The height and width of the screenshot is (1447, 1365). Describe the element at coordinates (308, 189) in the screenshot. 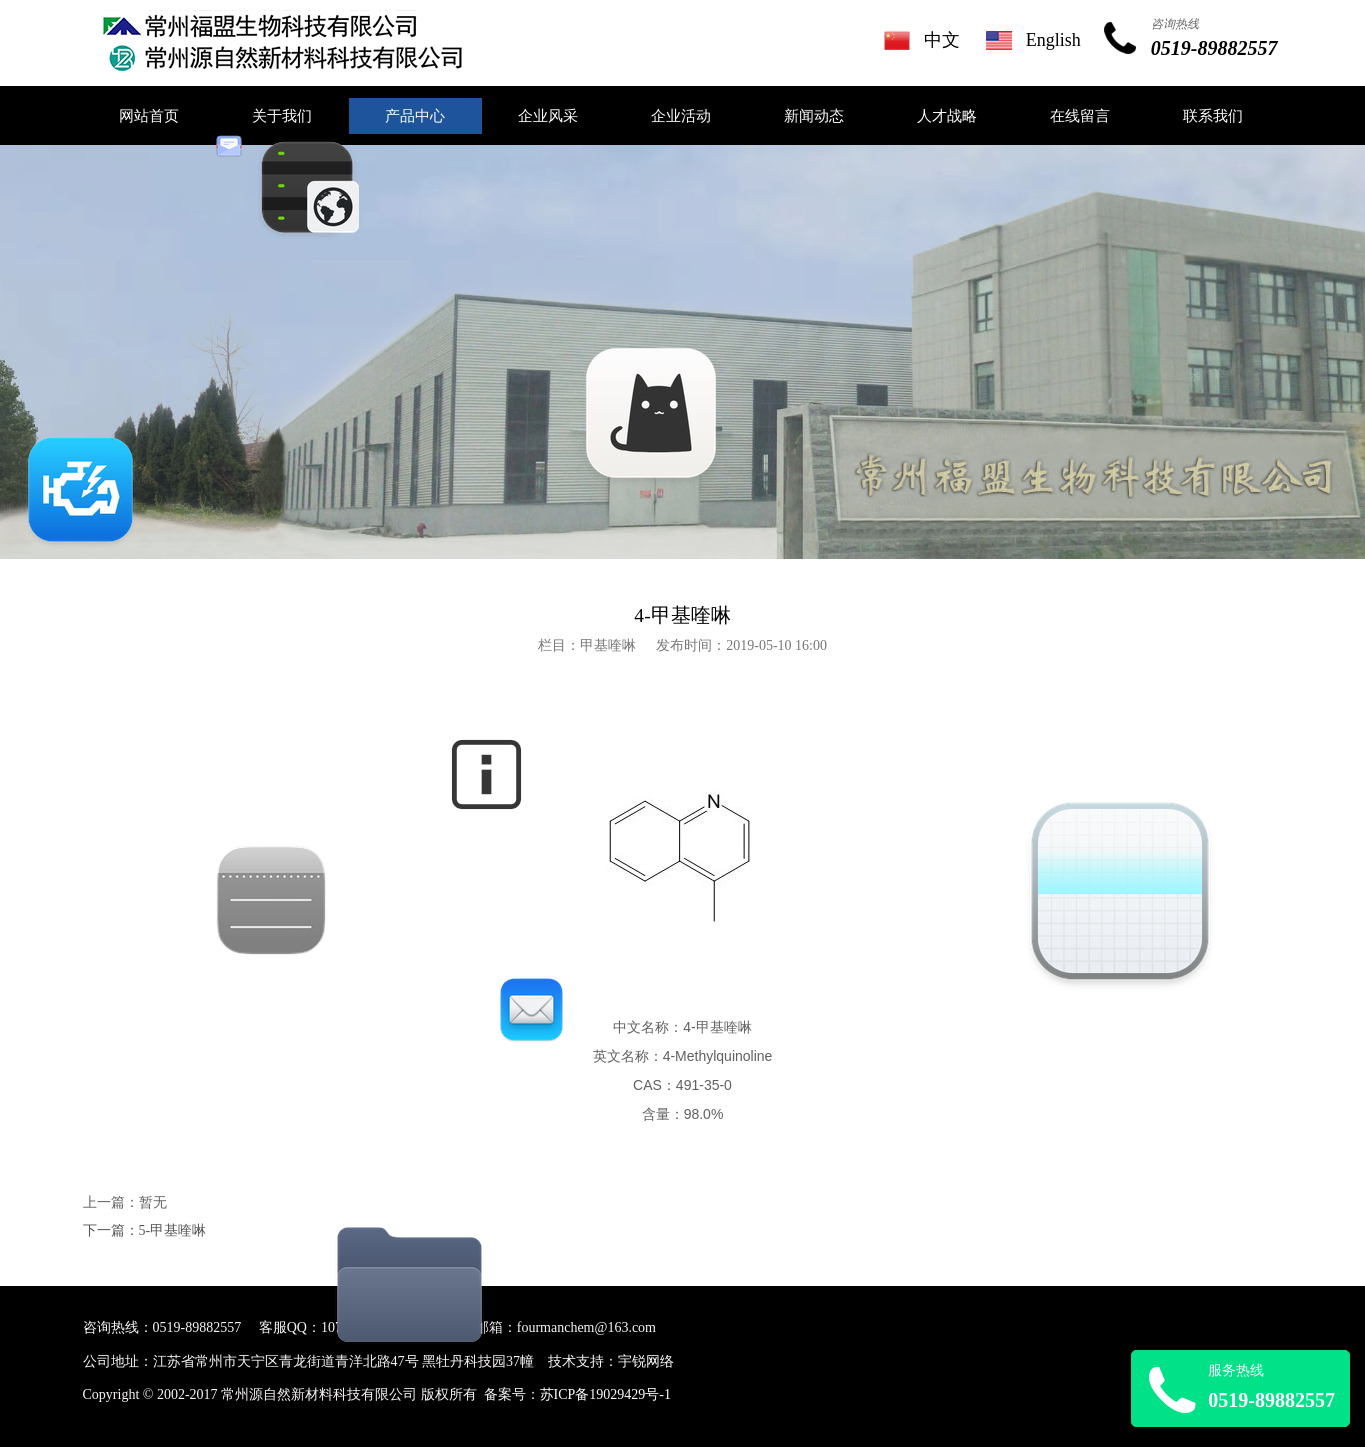

I see `configure web server network settings` at that location.